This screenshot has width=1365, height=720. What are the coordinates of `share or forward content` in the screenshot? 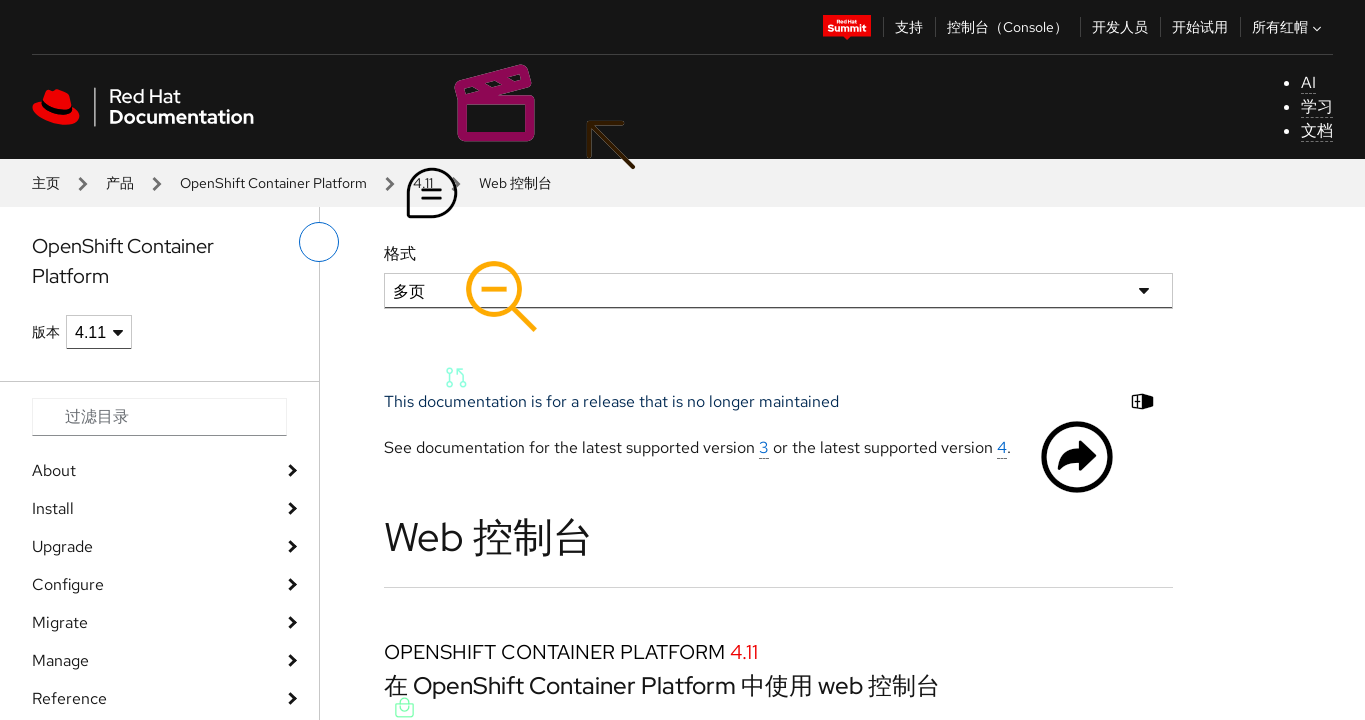 It's located at (1077, 457).